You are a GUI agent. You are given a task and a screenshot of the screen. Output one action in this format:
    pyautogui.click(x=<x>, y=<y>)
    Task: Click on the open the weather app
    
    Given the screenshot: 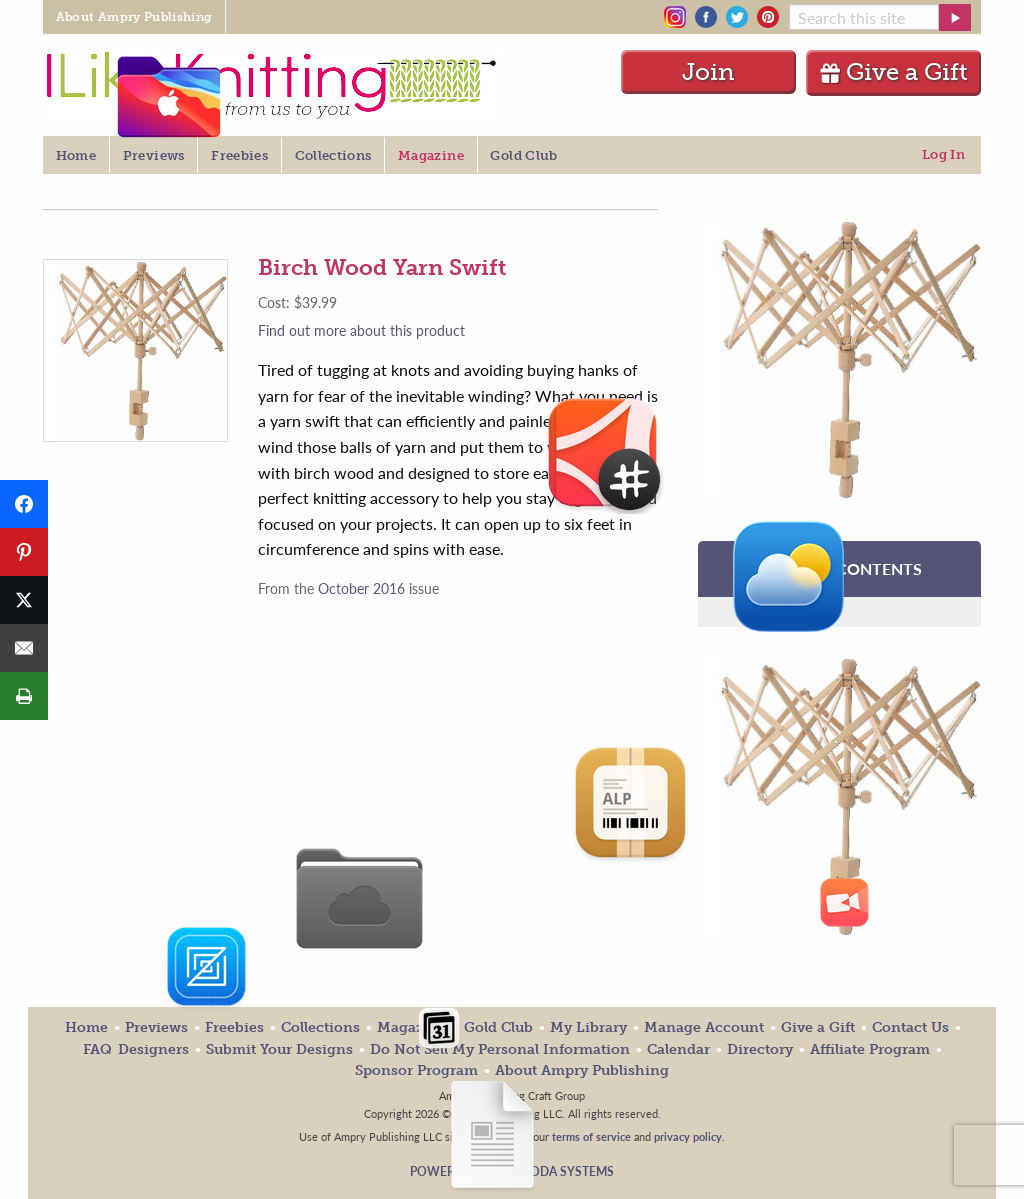 What is the action you would take?
    pyautogui.click(x=788, y=576)
    